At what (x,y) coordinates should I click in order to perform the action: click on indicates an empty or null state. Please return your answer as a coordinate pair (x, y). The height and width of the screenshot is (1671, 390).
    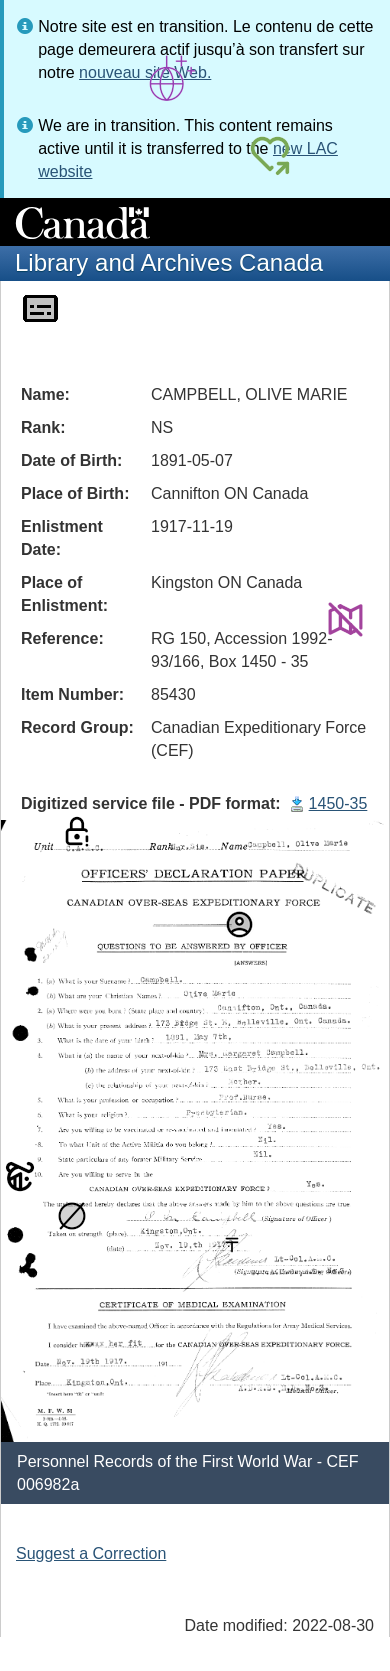
    Looking at the image, I should click on (72, 1216).